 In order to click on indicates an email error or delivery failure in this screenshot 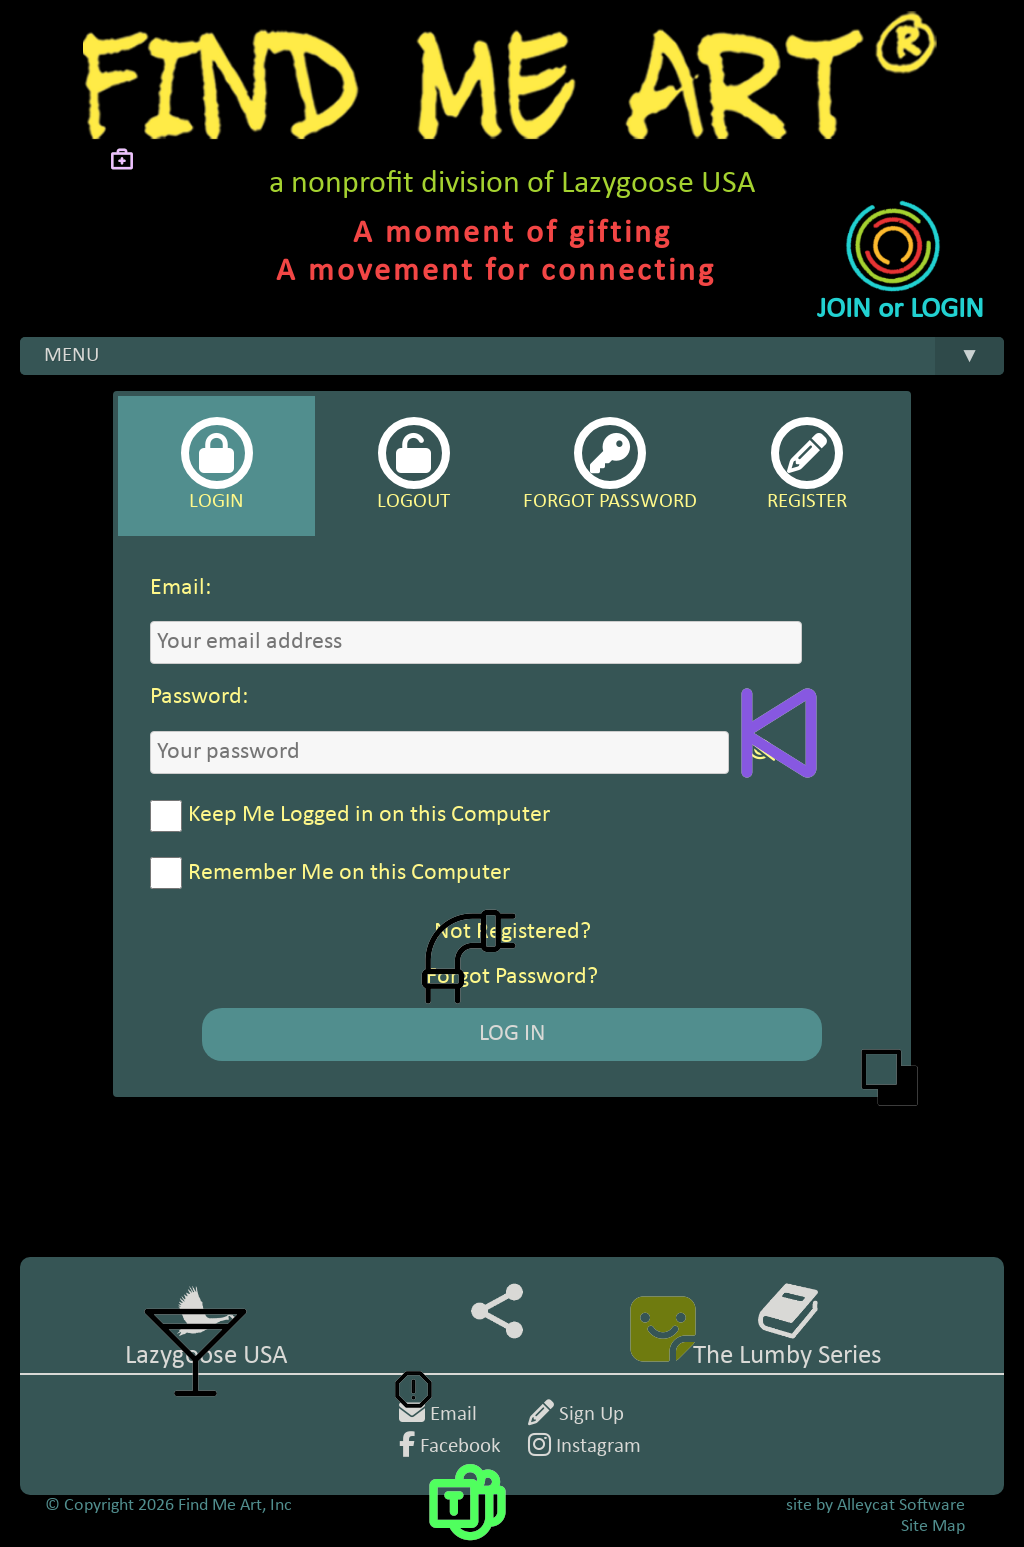, I will do `click(413, 1389)`.